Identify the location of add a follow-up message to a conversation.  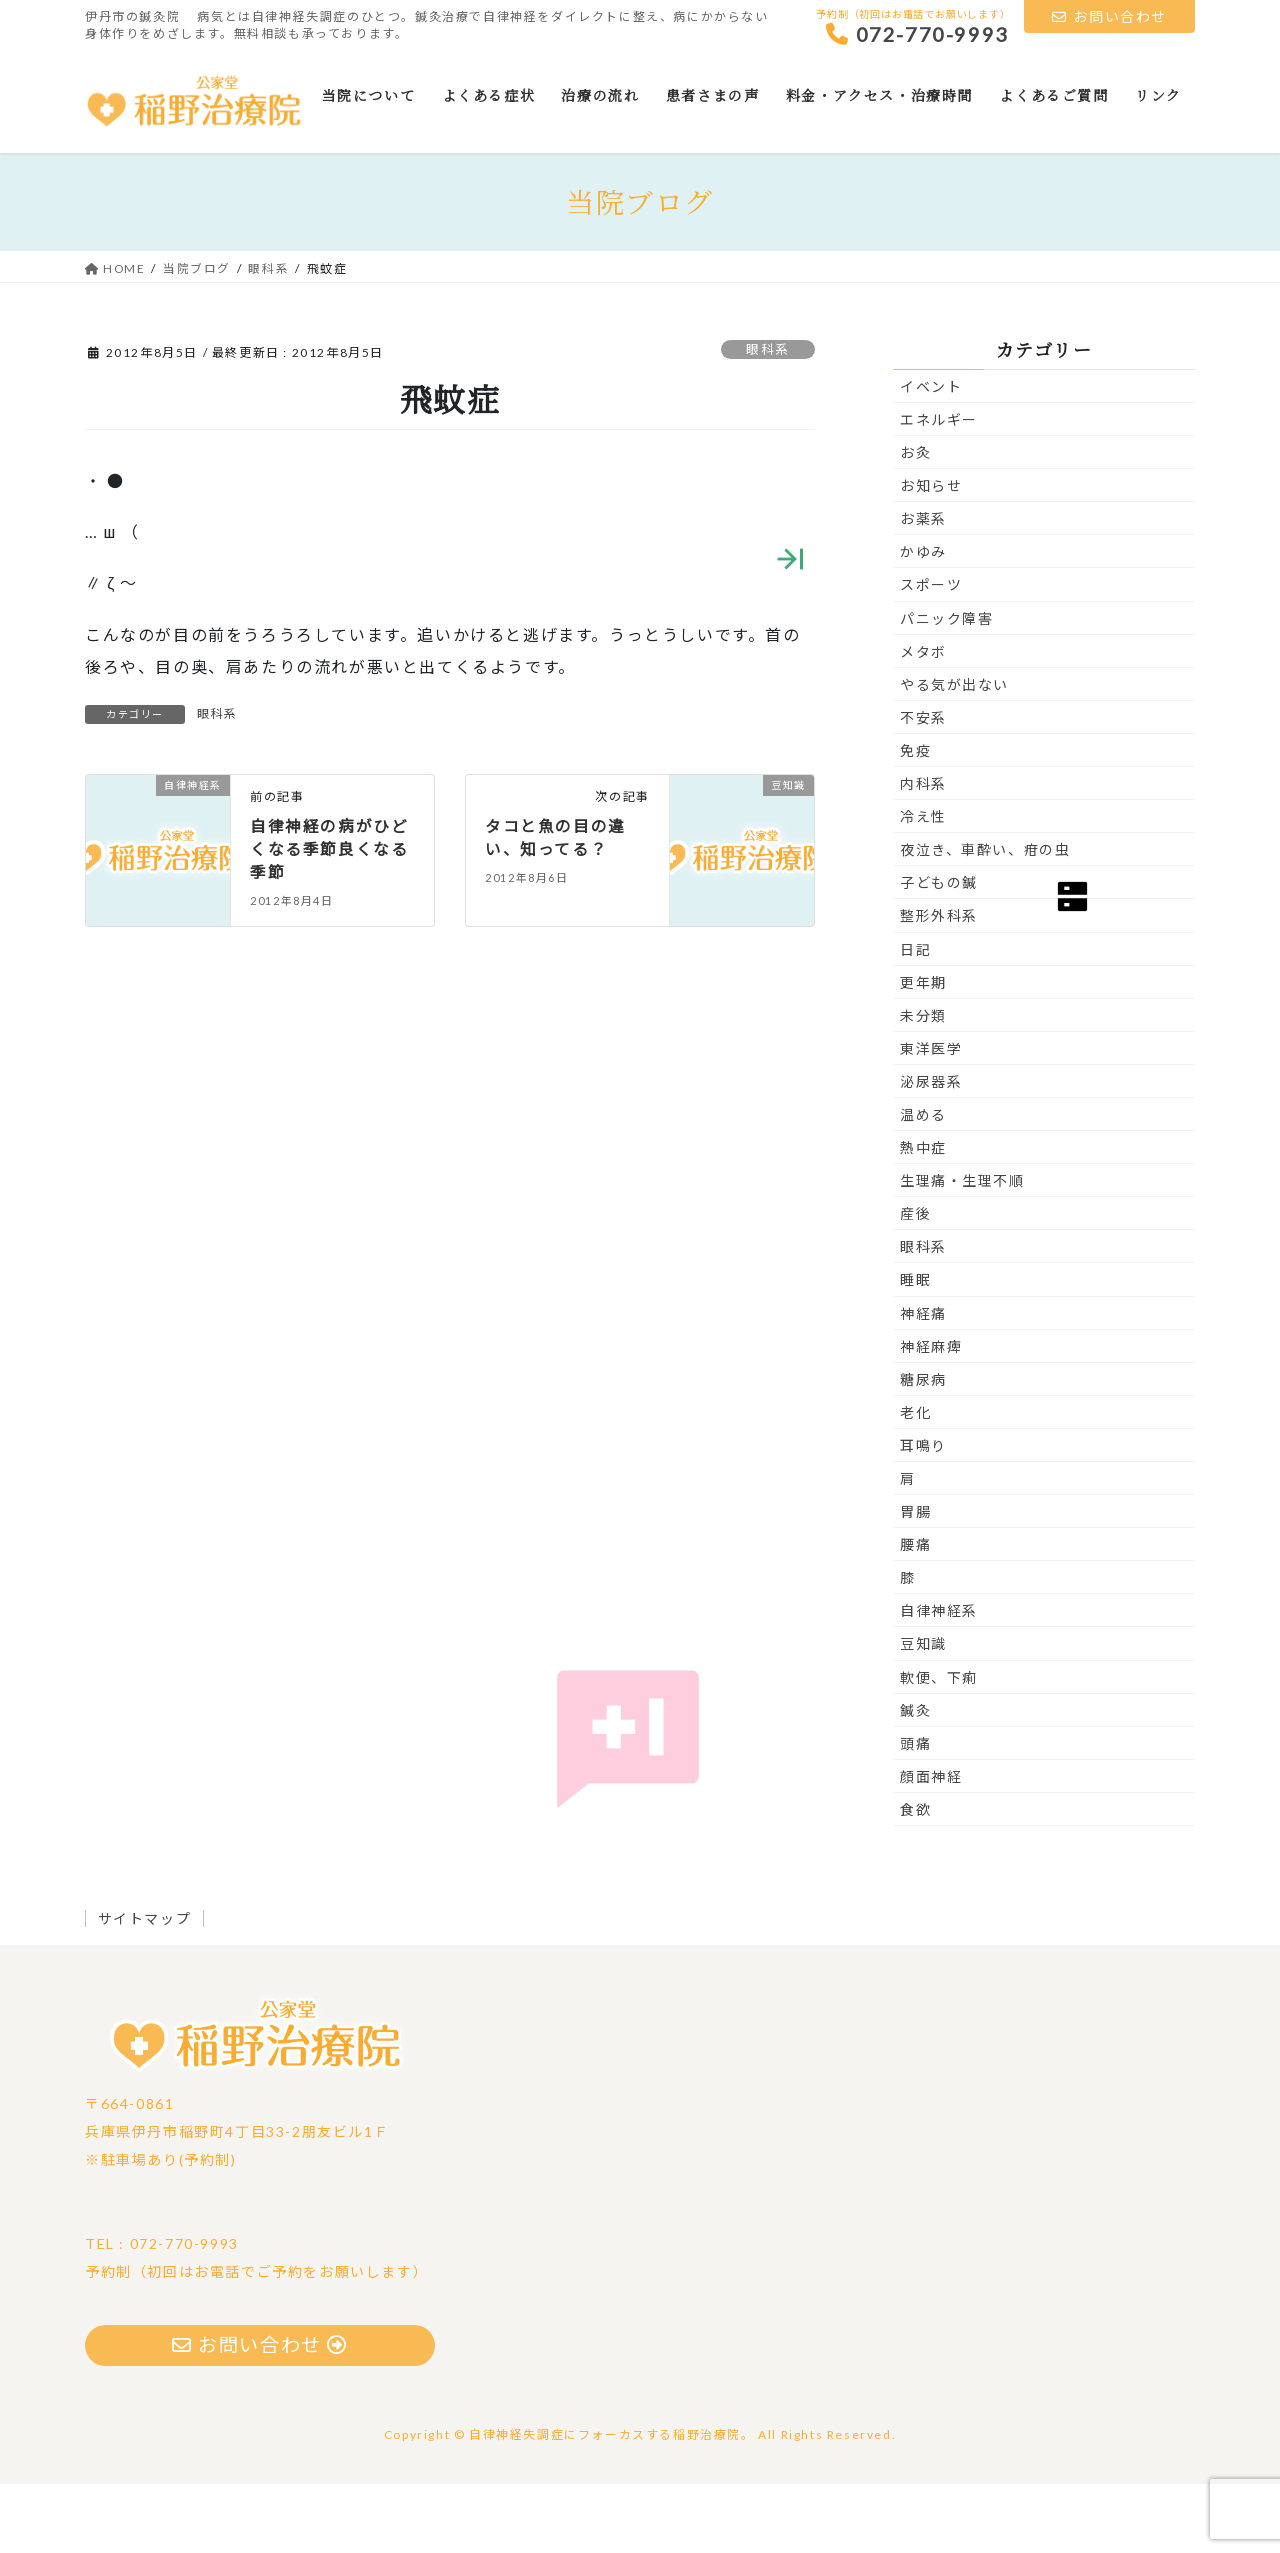
(628, 1734).